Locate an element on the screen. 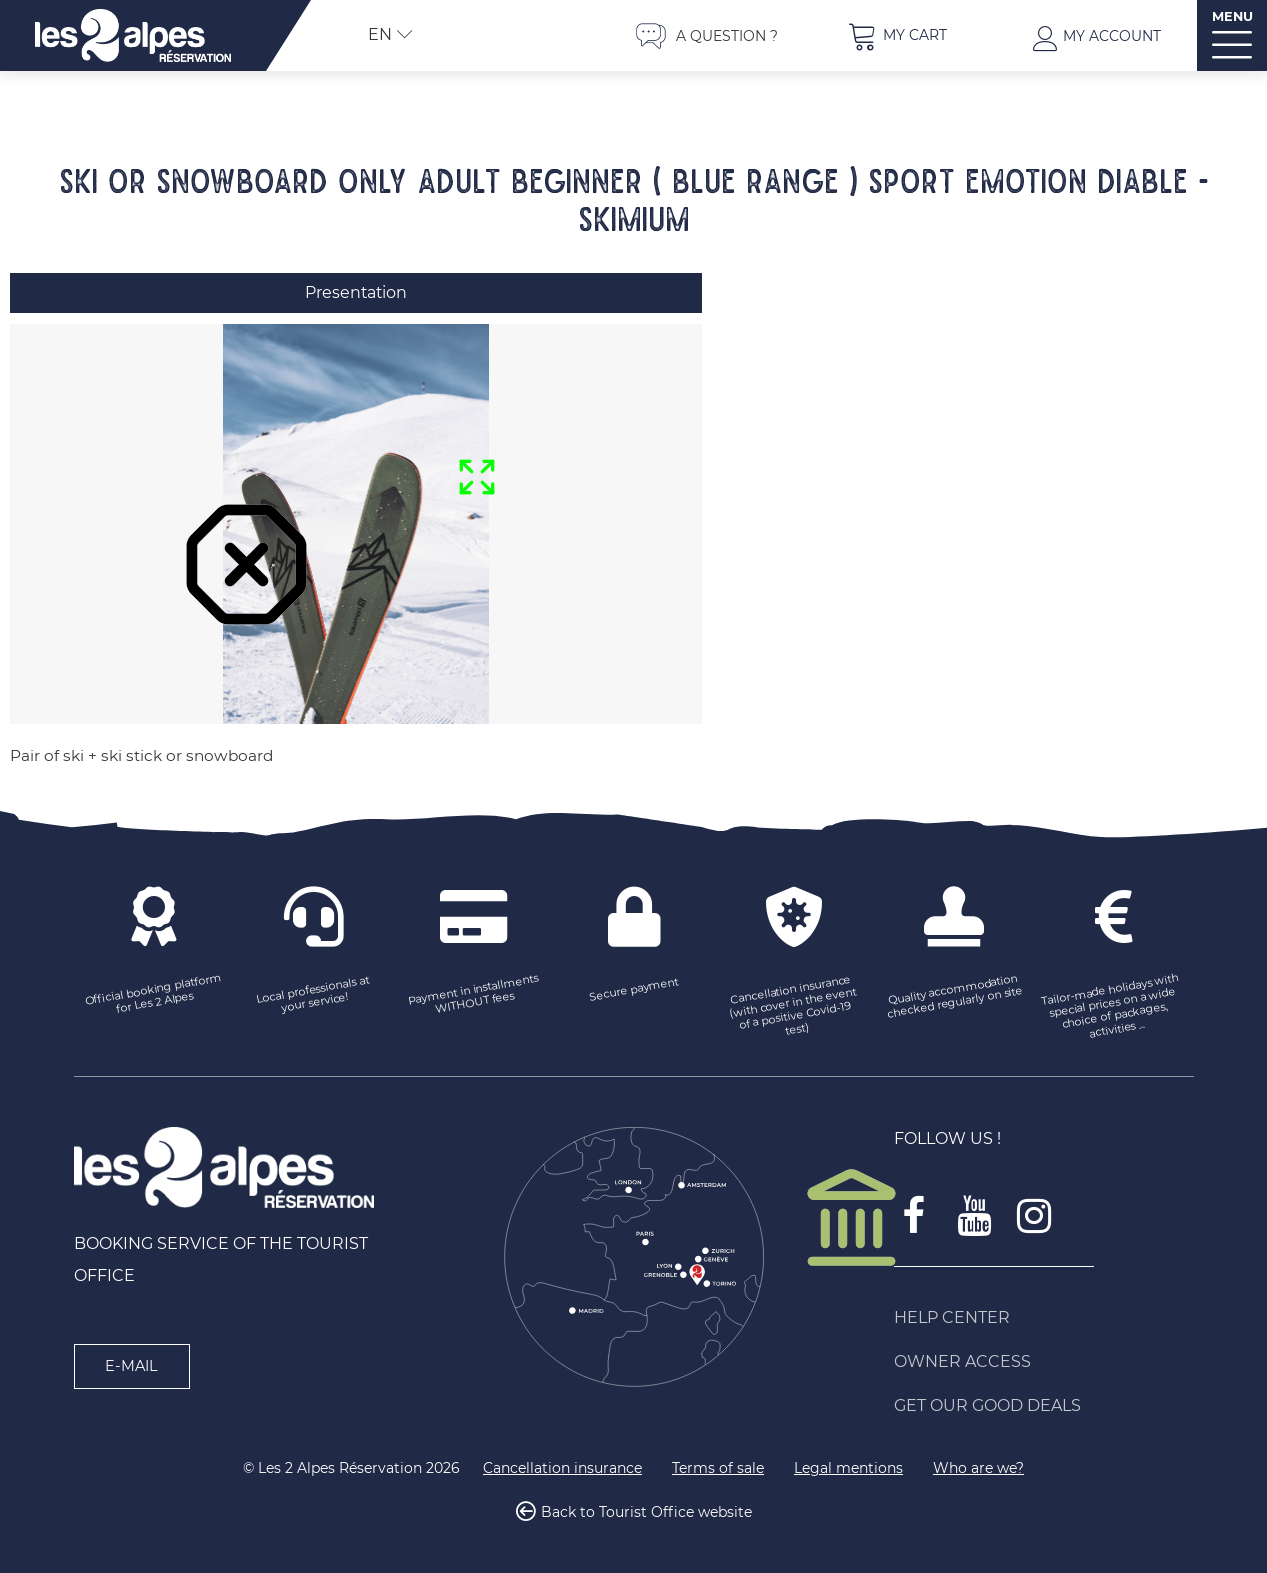  stop or cancel an action is located at coordinates (246, 564).